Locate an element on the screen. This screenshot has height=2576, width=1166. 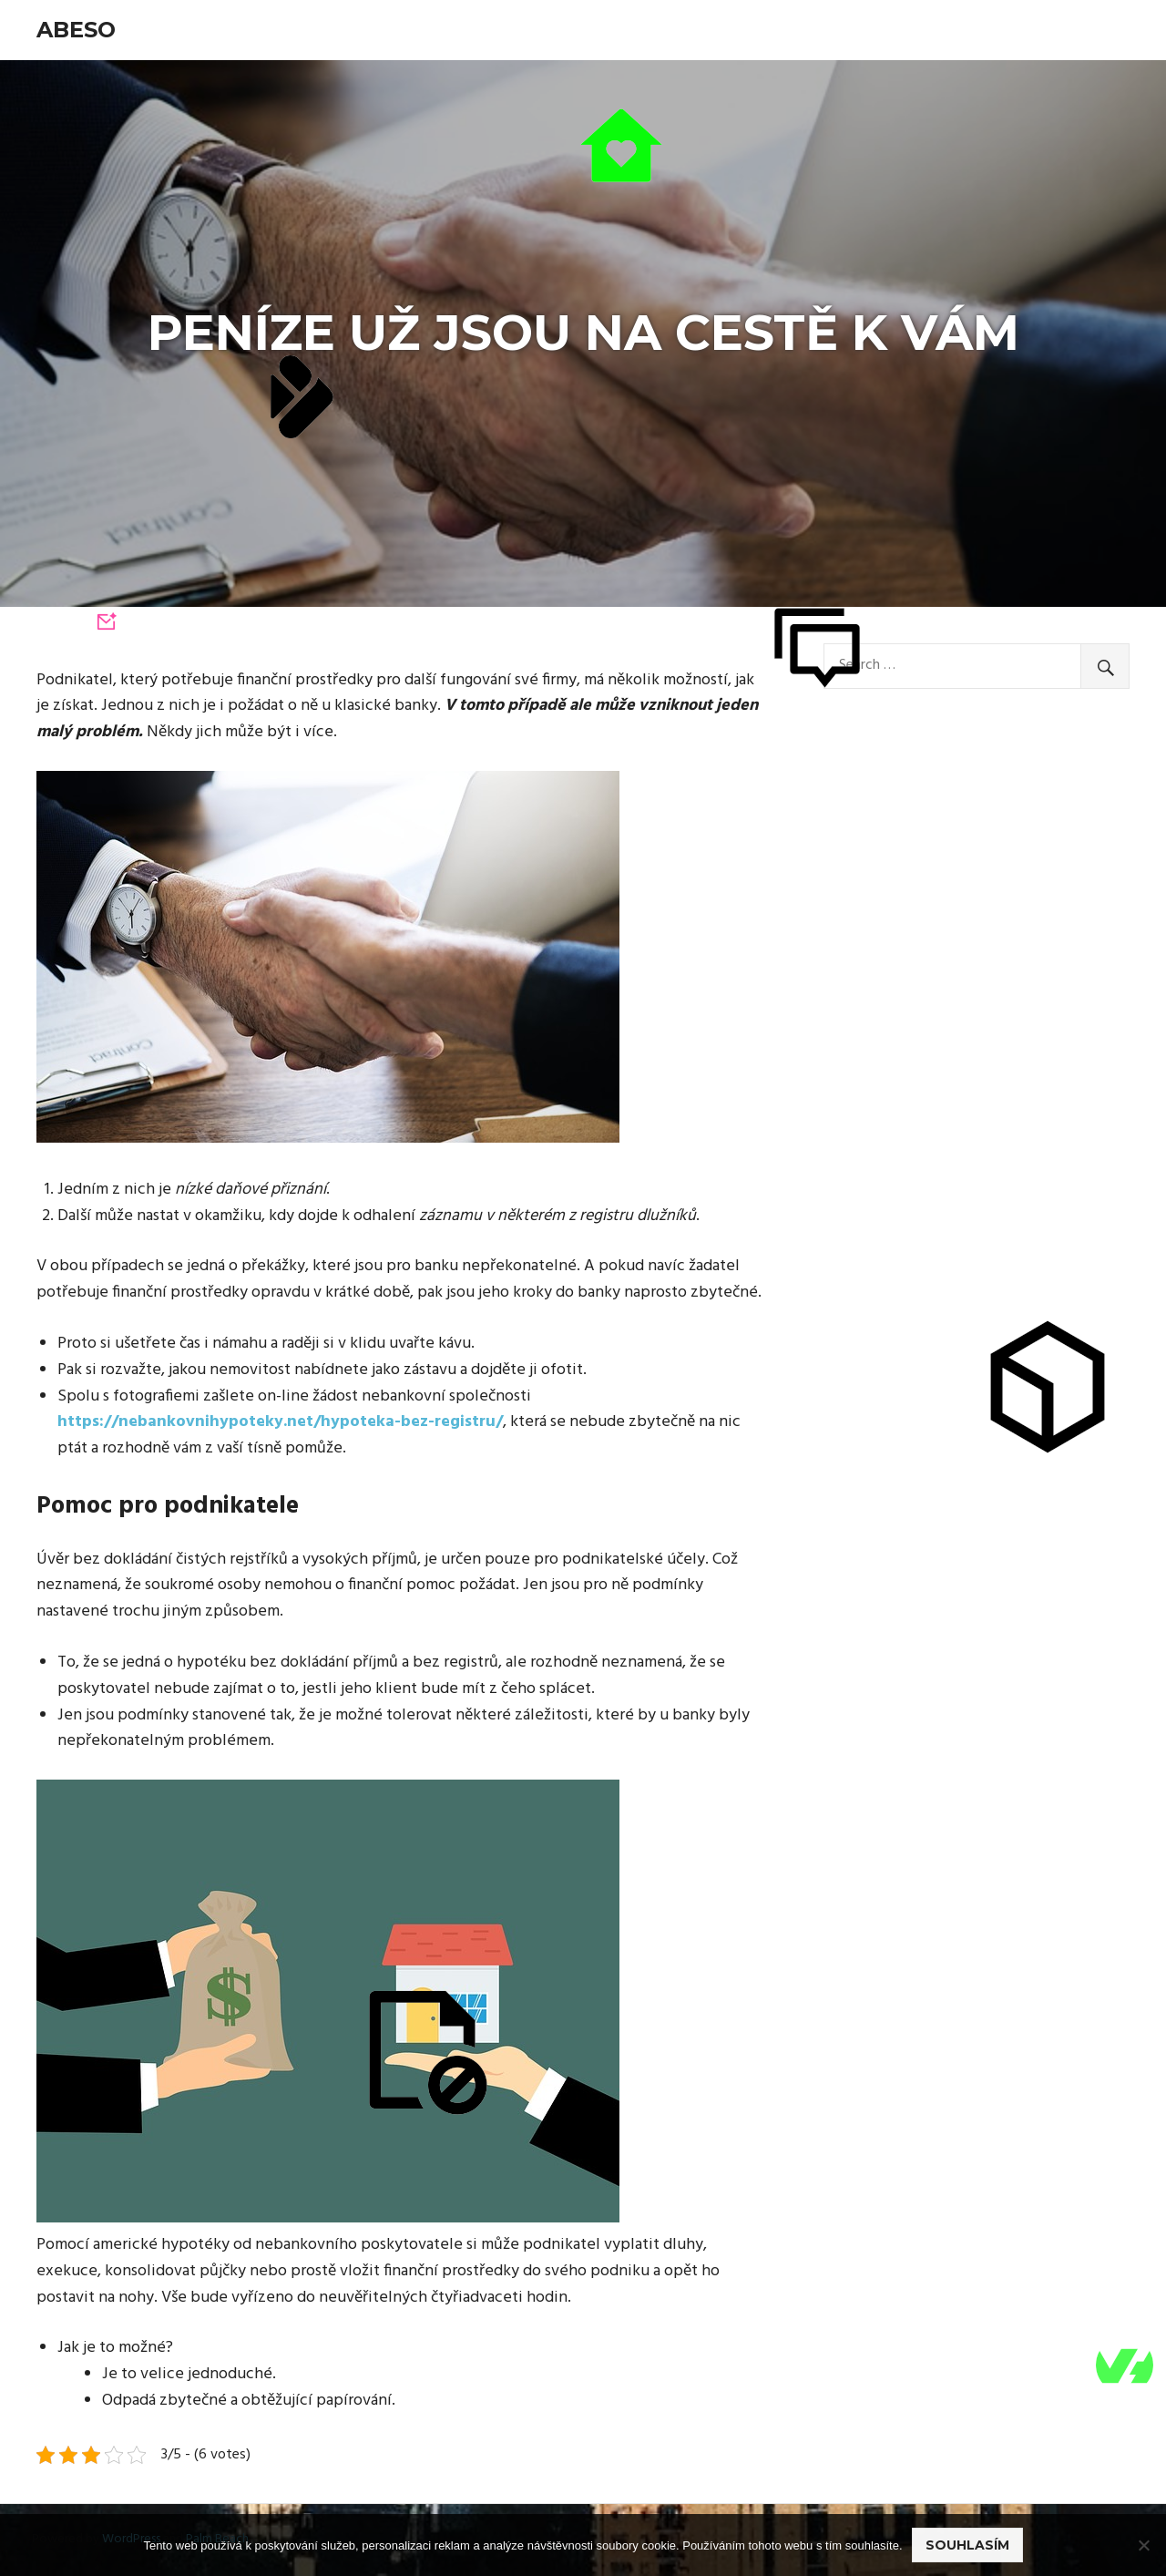
open box app or package tracking is located at coordinates (1048, 1387).